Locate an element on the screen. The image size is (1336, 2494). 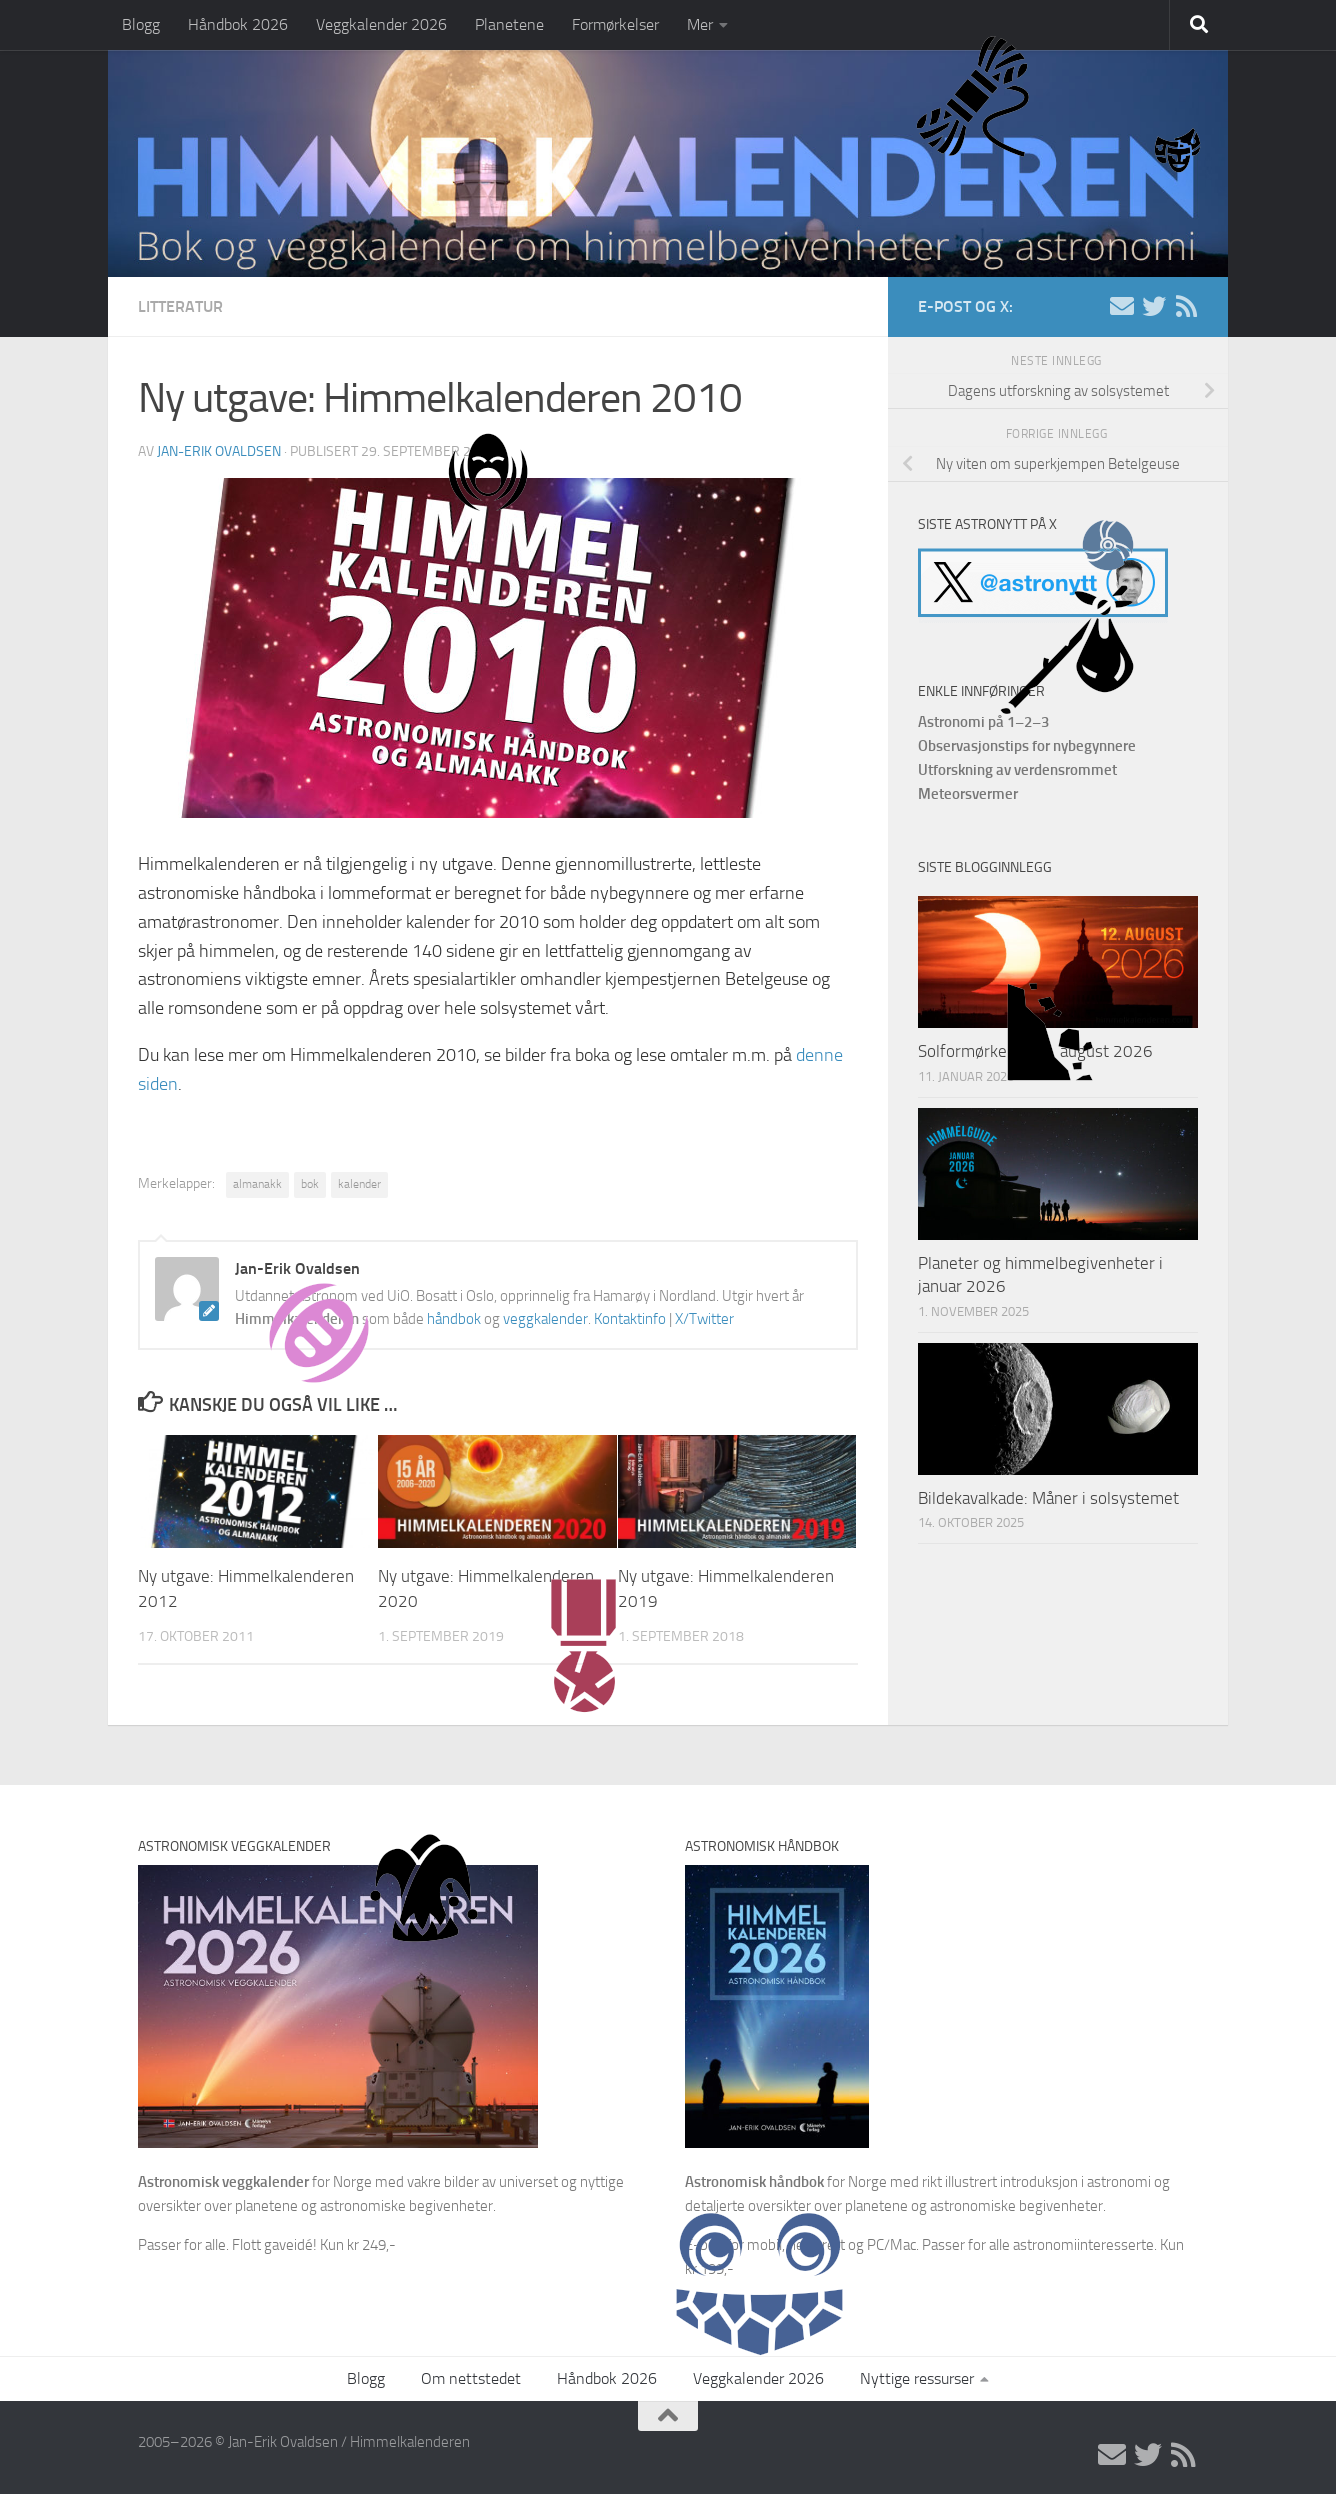
access joke or humor features is located at coordinates (424, 1888).